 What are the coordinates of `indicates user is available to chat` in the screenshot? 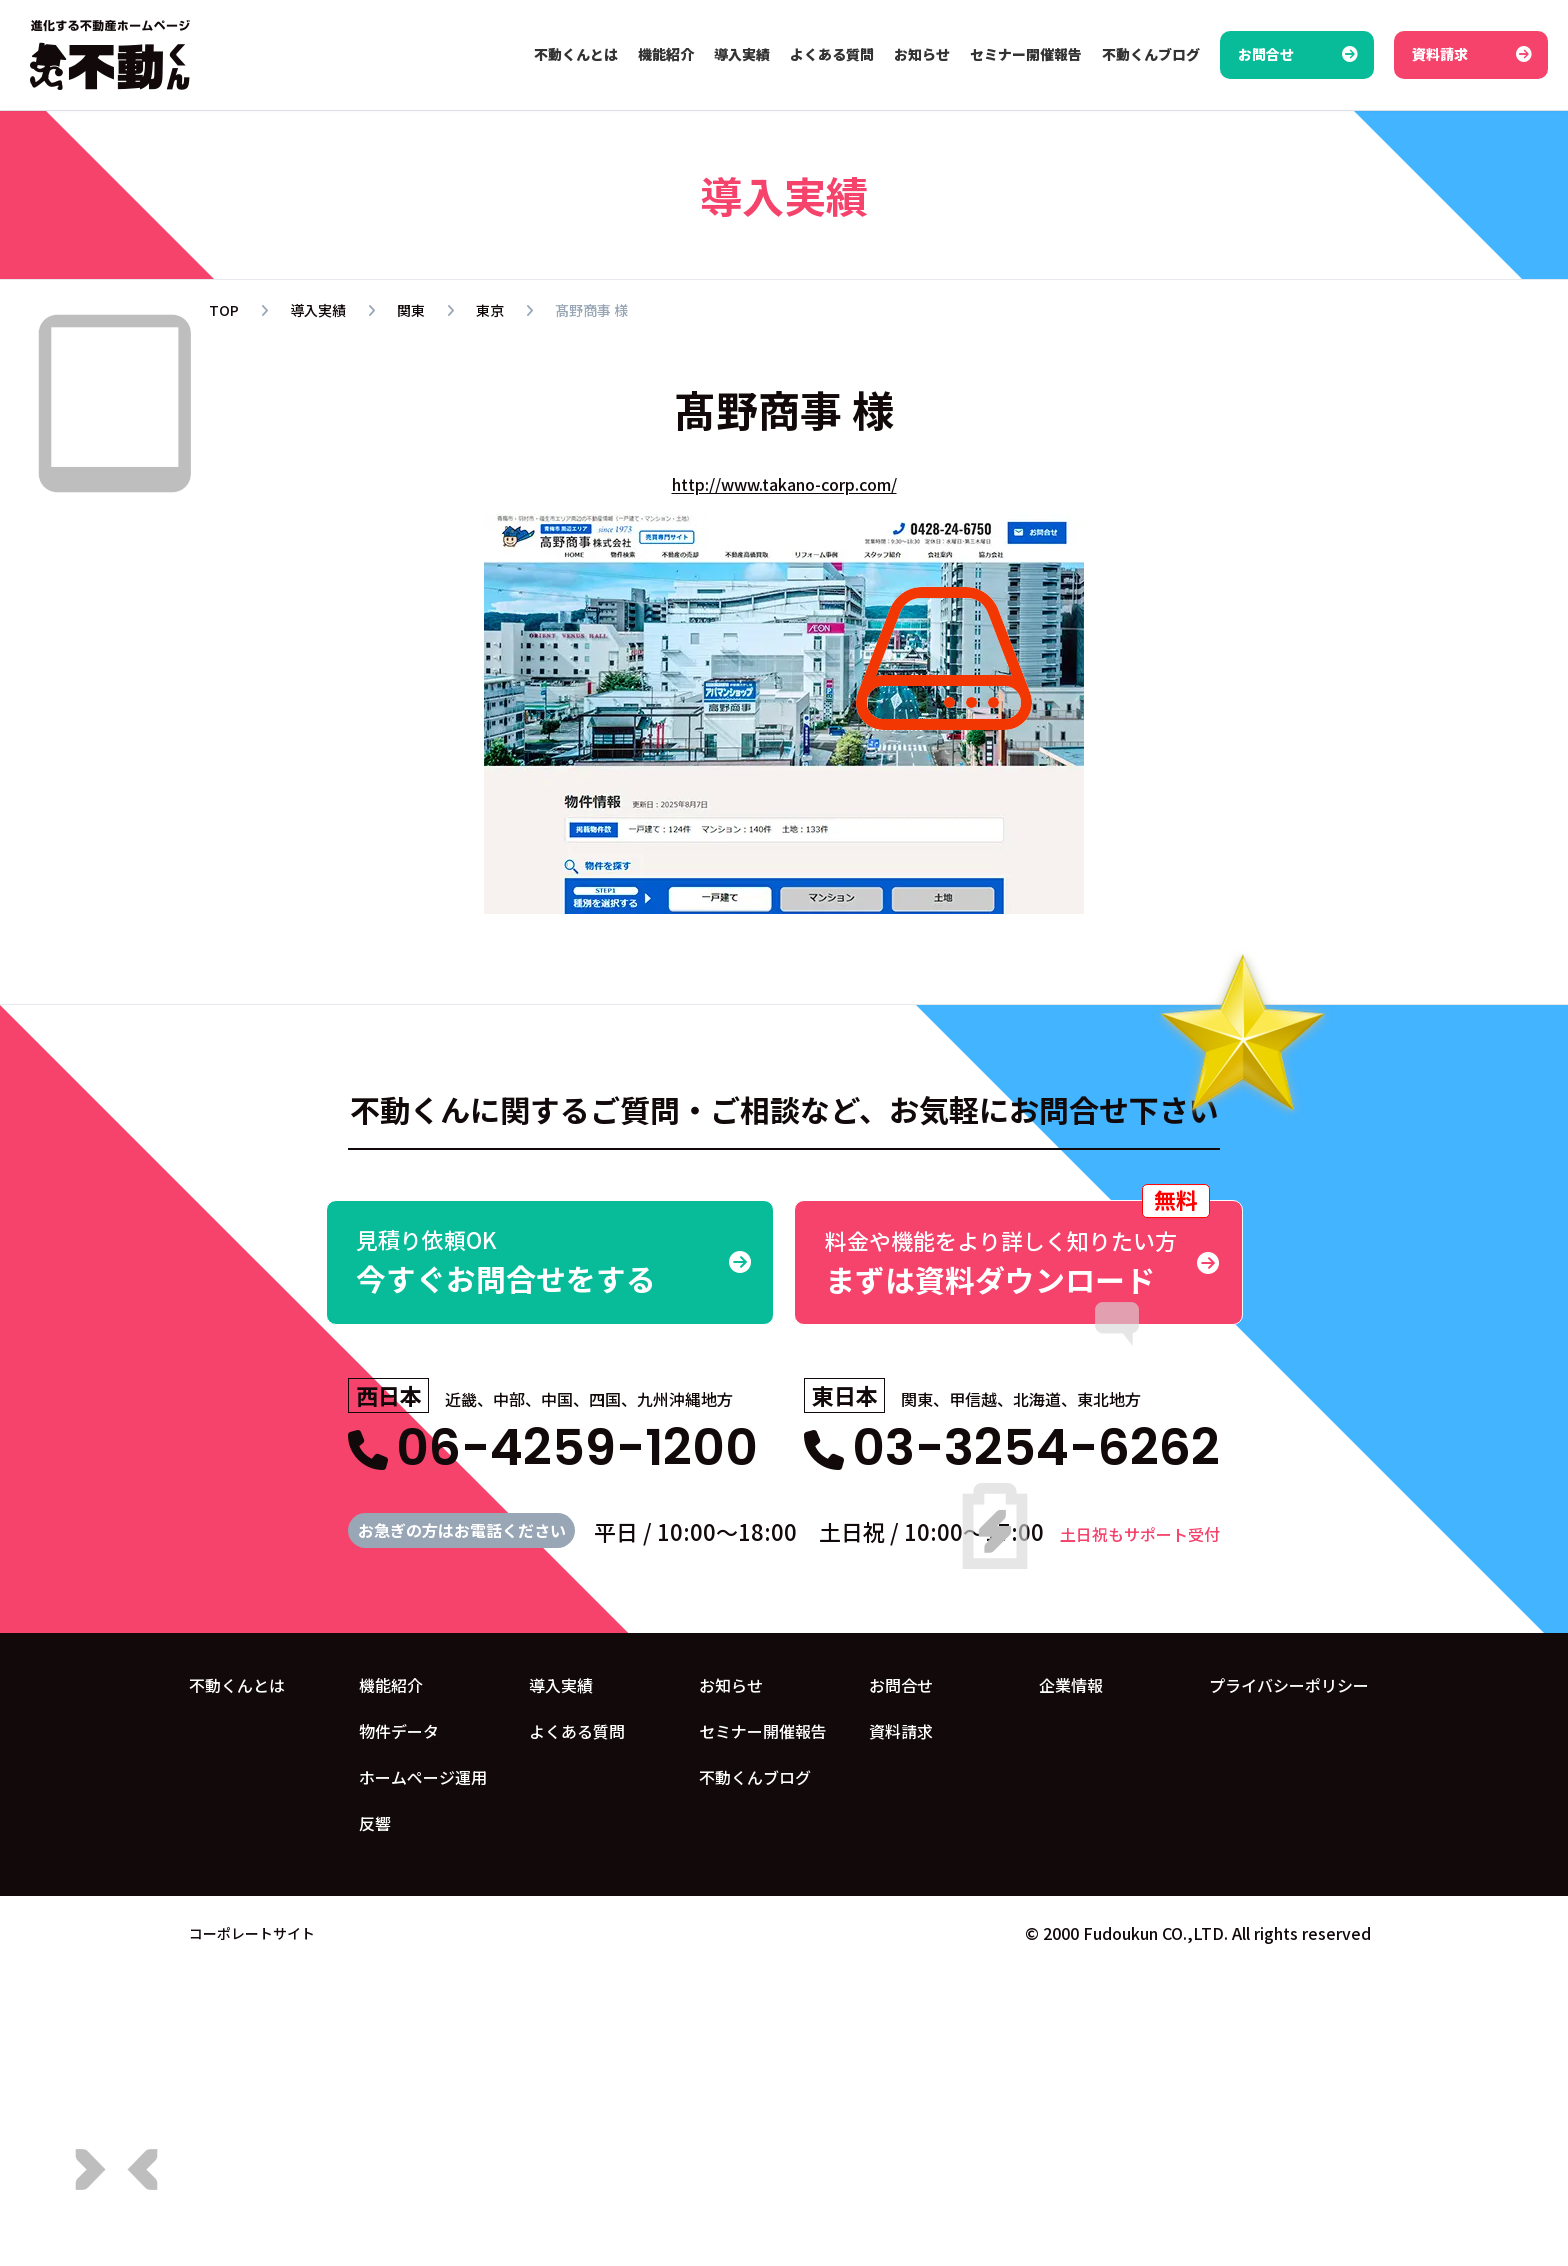 It's located at (1117, 1324).